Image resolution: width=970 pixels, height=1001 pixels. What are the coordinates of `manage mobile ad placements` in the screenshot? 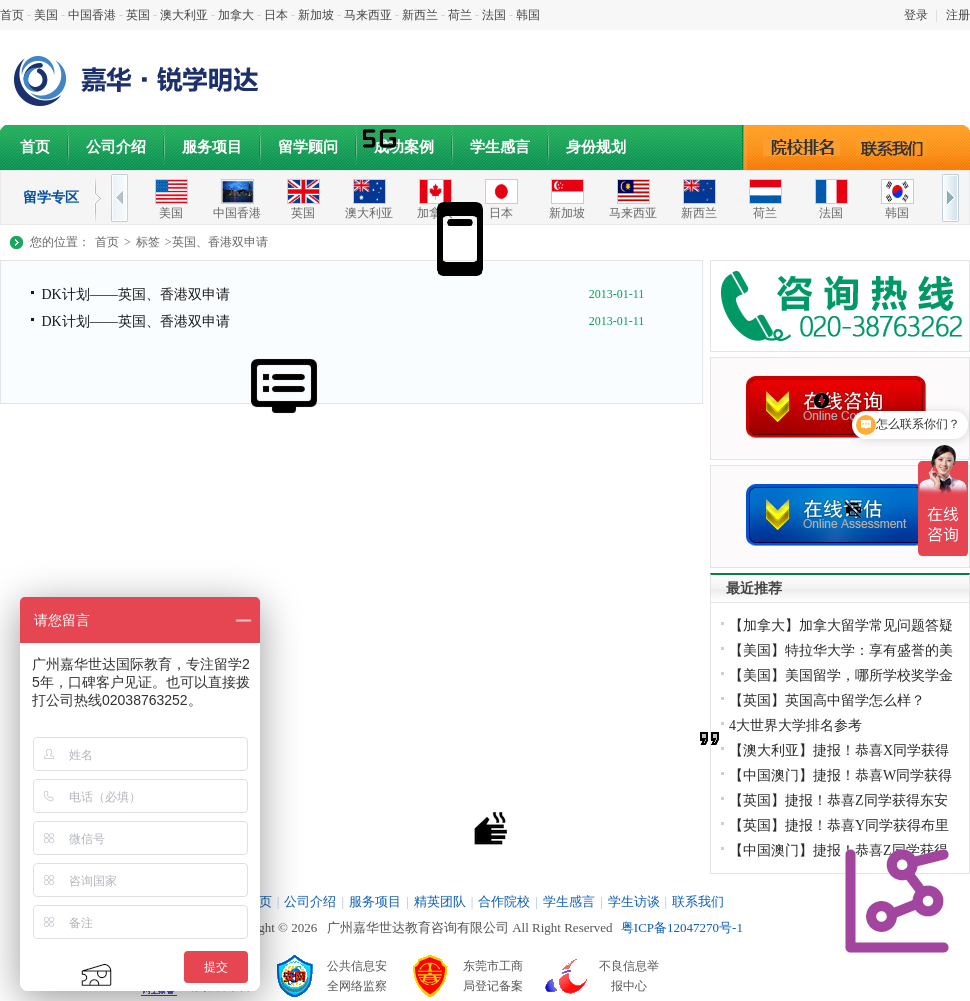 It's located at (460, 239).